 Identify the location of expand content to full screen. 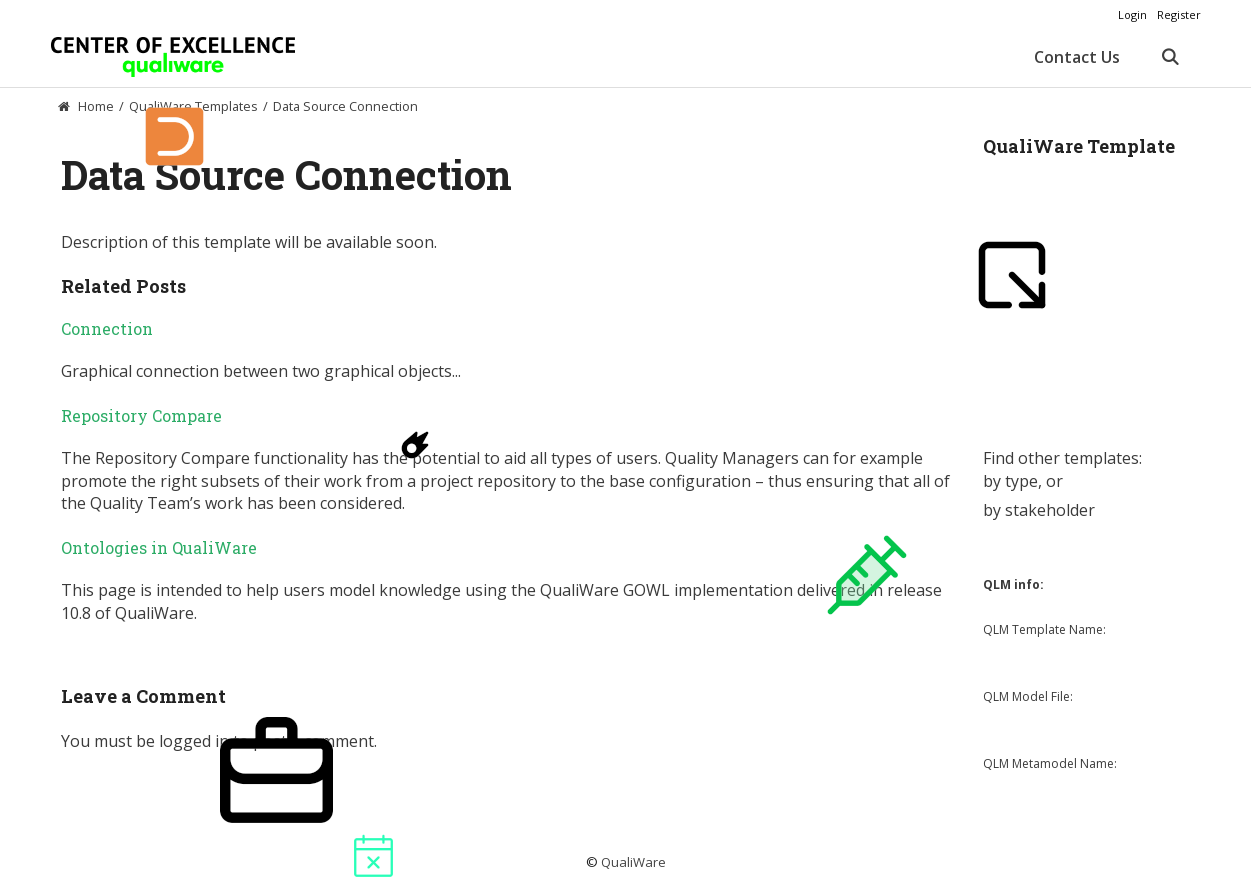
(1012, 275).